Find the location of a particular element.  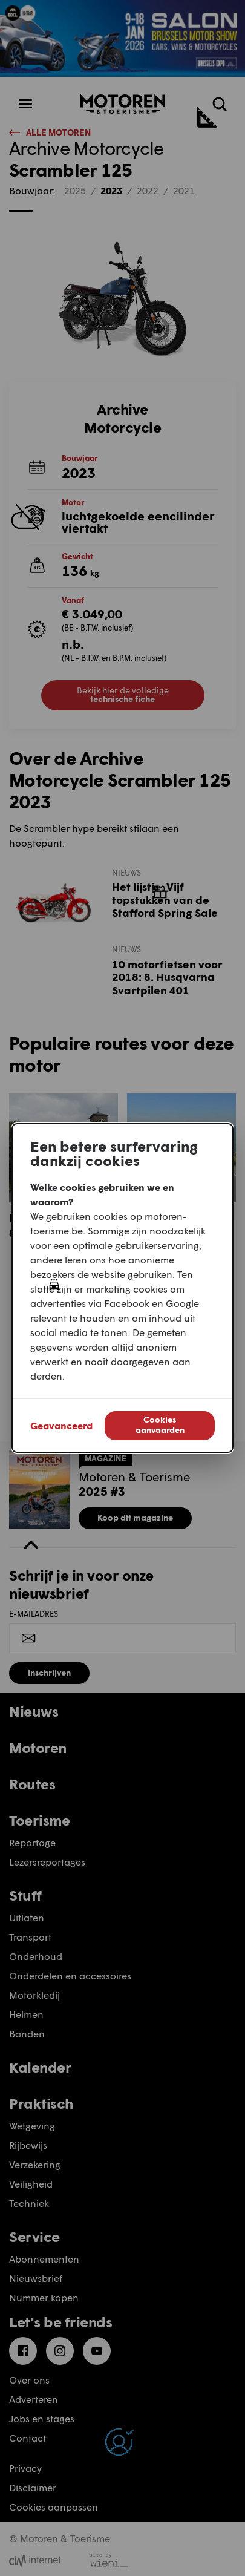

browse kitchen countertop options is located at coordinates (160, 892).